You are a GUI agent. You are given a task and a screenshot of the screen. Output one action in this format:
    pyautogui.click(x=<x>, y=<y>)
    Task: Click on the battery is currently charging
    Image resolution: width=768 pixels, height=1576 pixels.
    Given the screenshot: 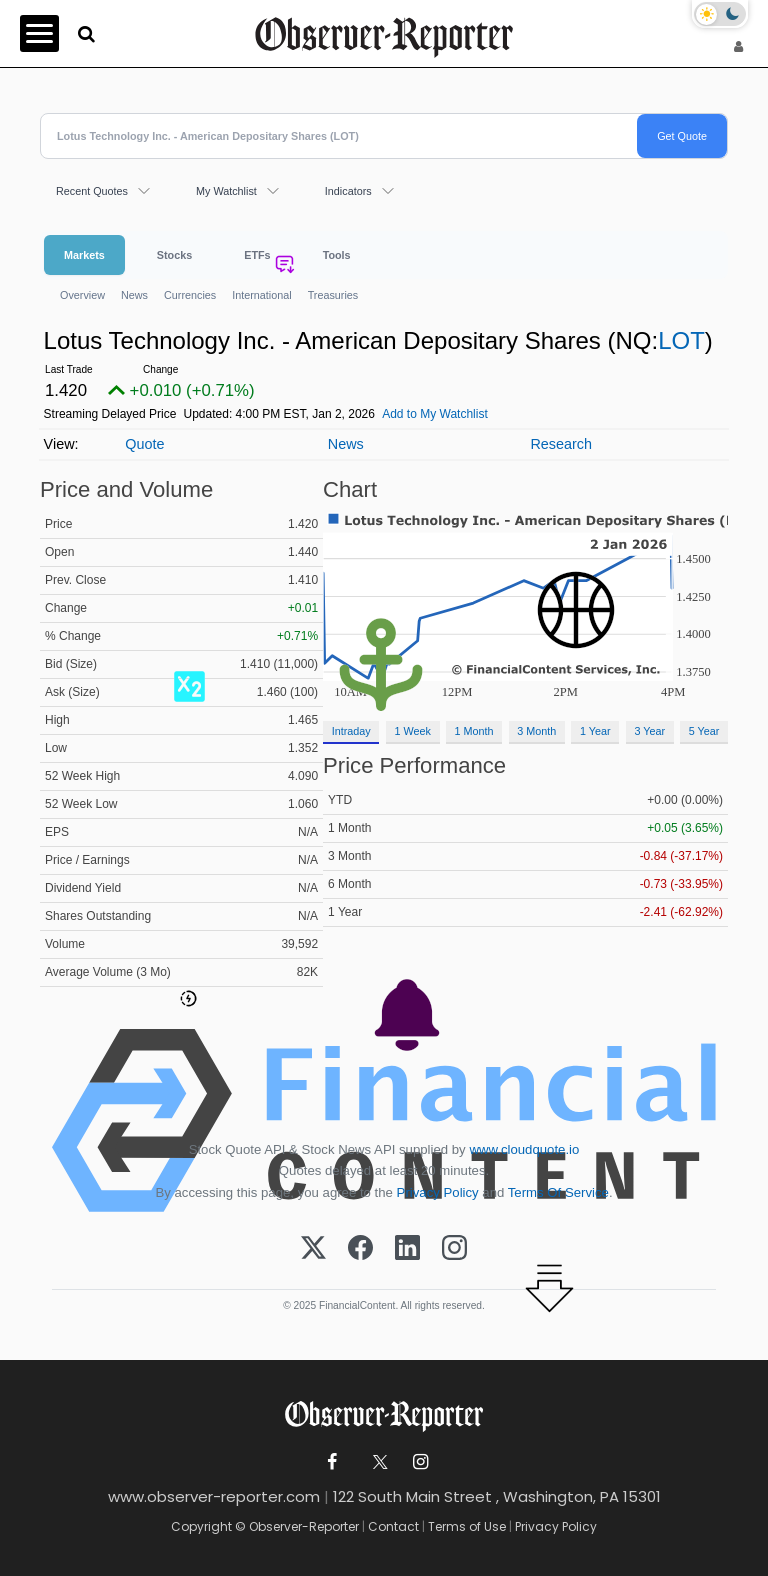 What is the action you would take?
    pyautogui.click(x=188, y=998)
    